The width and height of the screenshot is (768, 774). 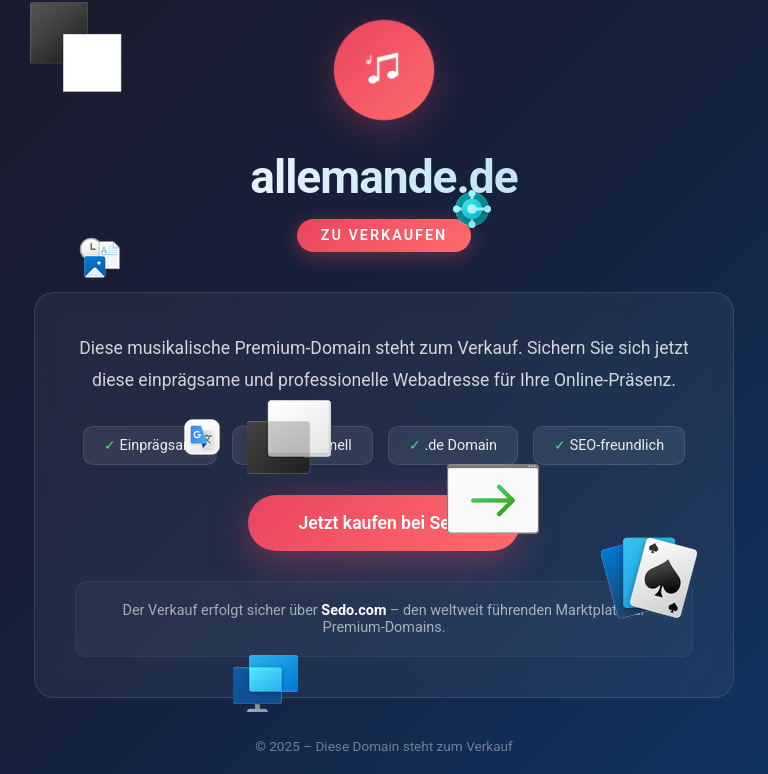 I want to click on open central app for managing connected devices, so click(x=472, y=209).